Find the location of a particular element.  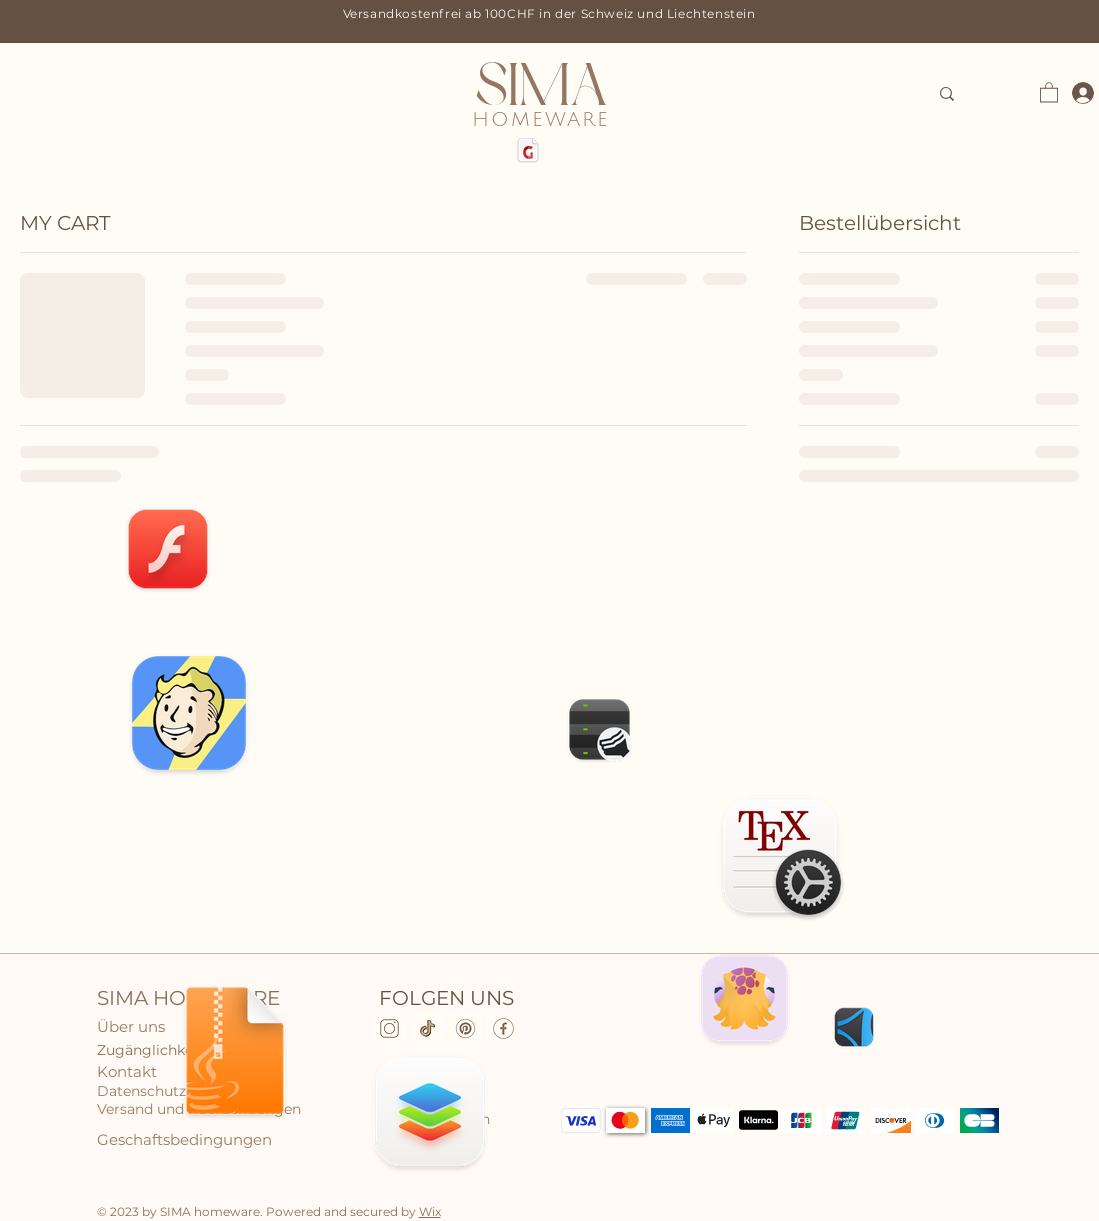

open onlyoffice document suite is located at coordinates (430, 1112).